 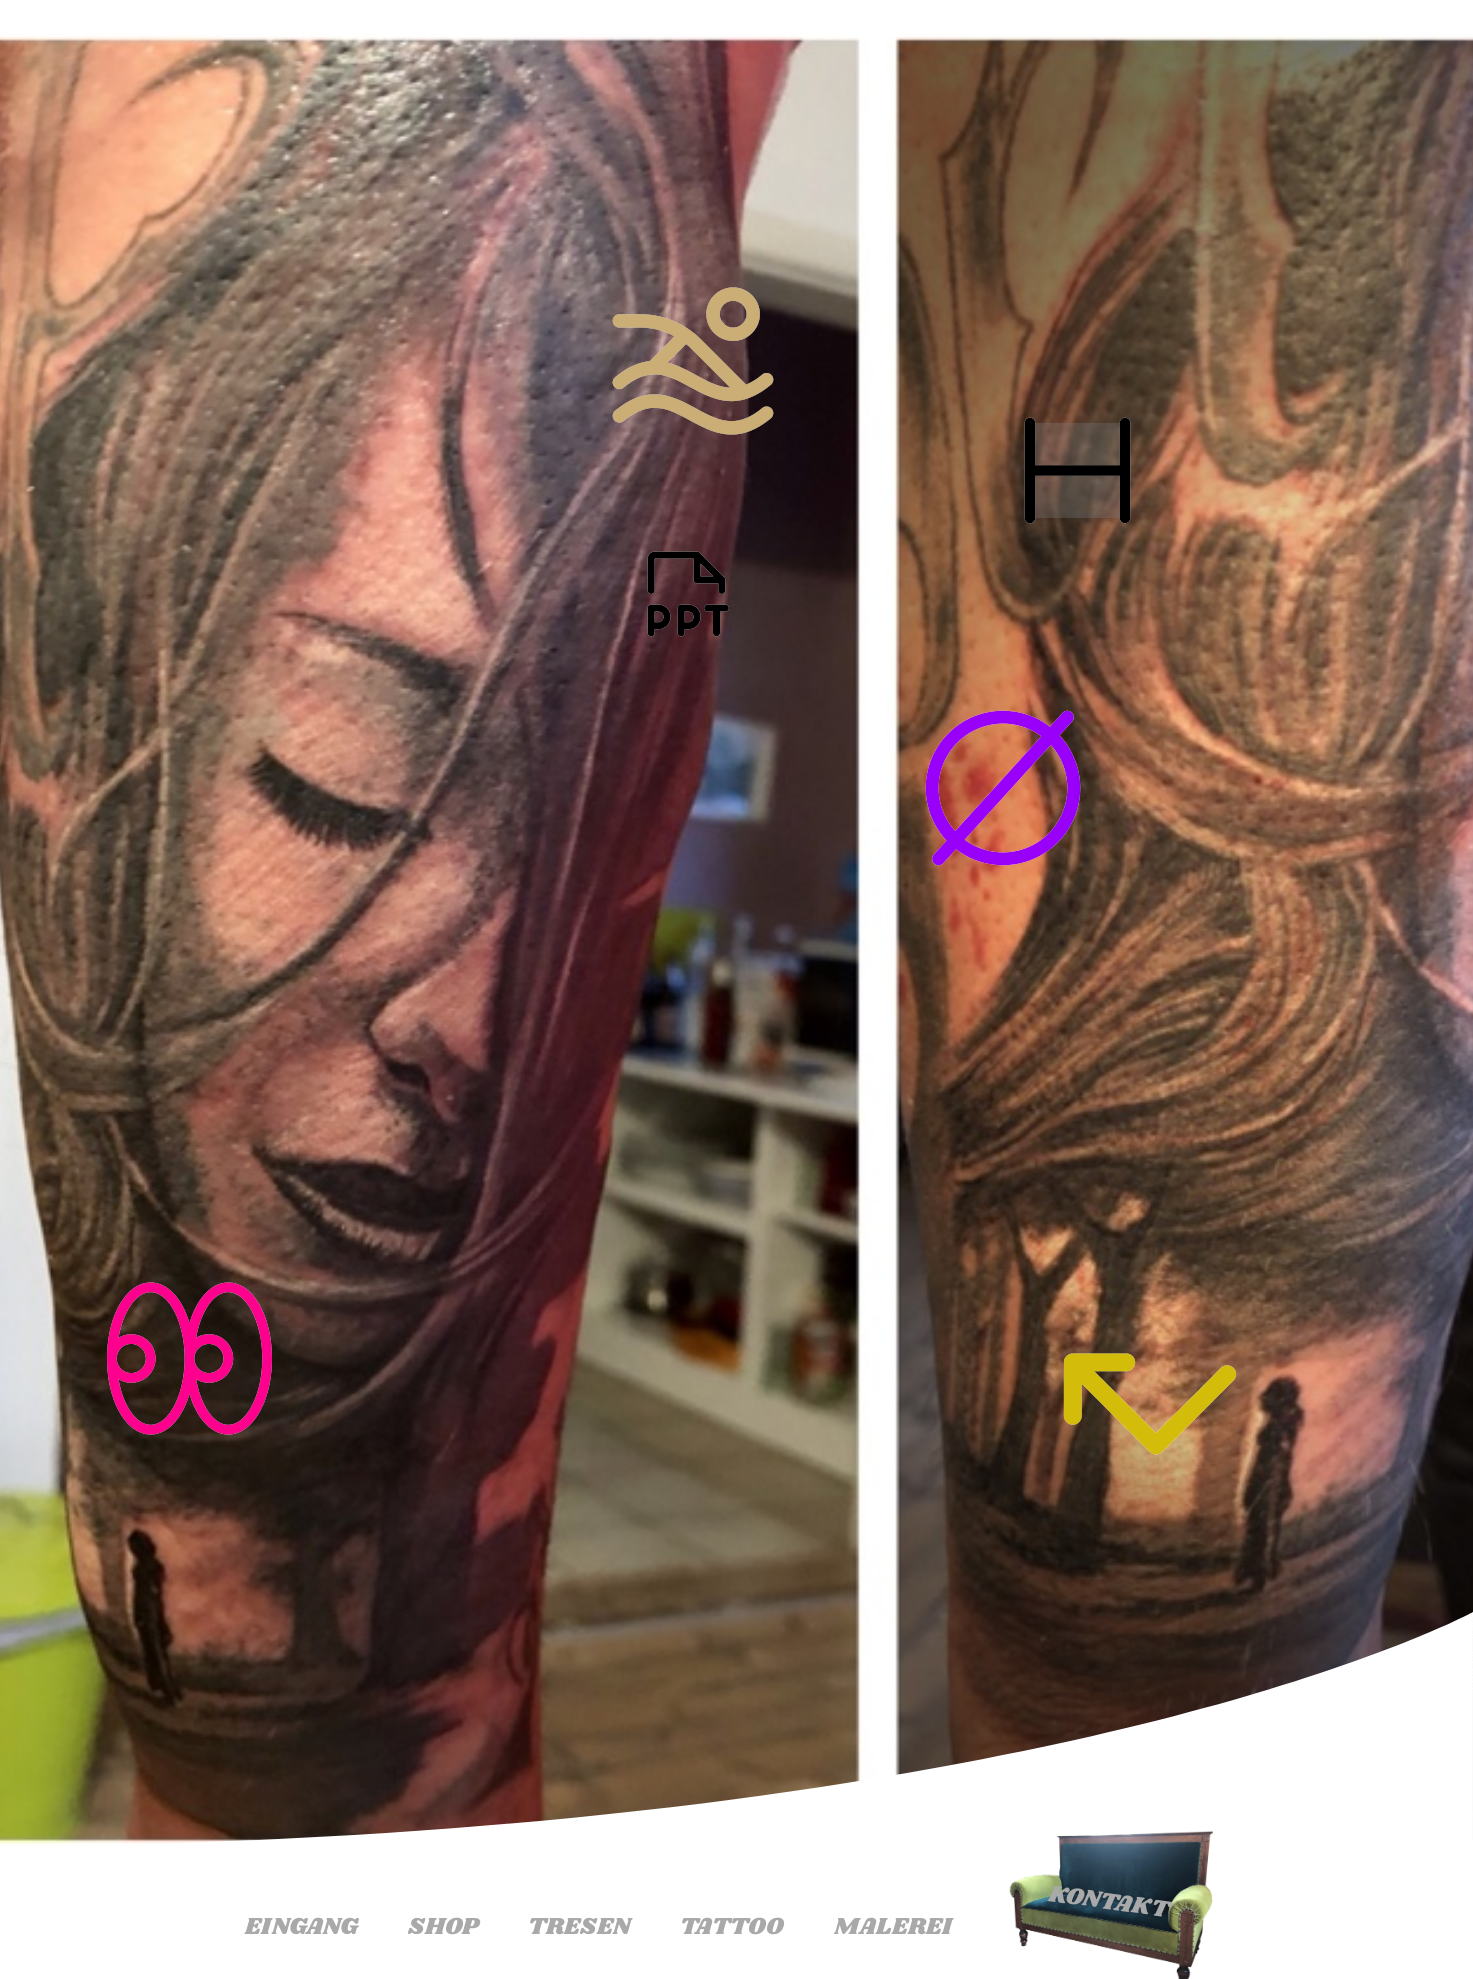 I want to click on view who has seen your content, so click(x=189, y=1358).